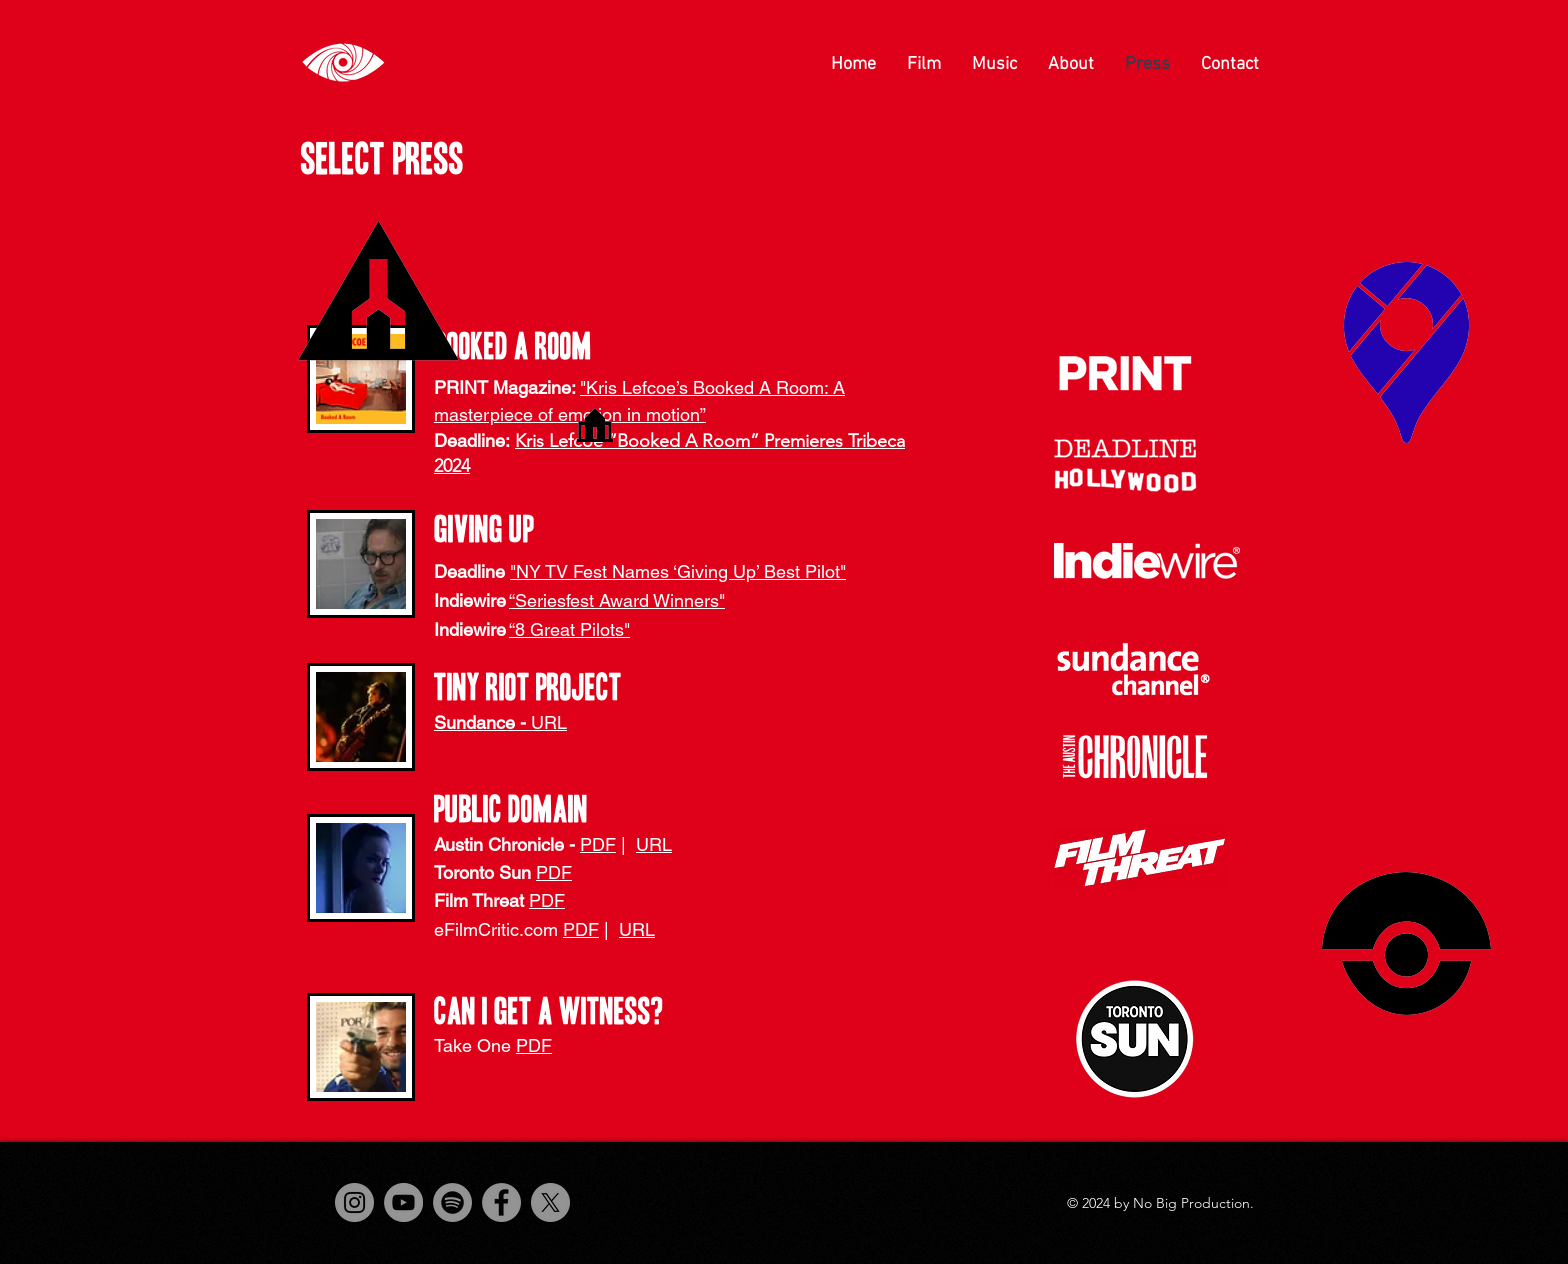  I want to click on drone CI/CD platform logo, so click(1406, 943).